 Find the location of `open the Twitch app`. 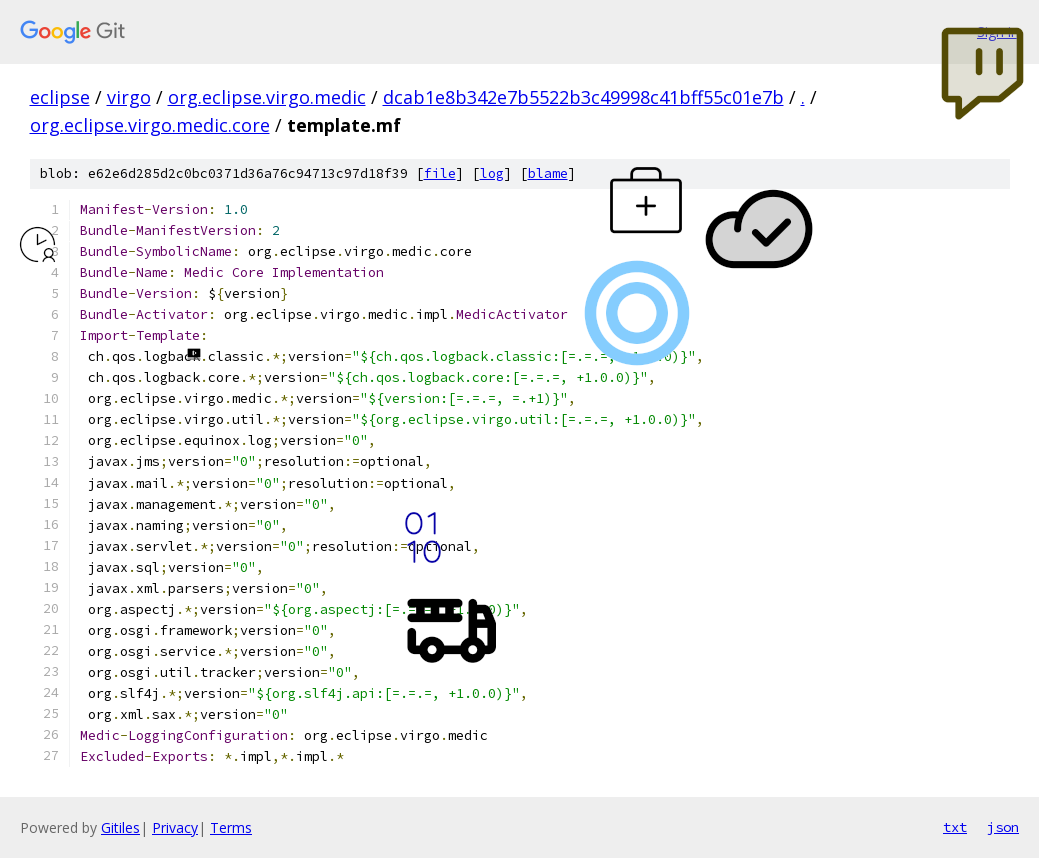

open the Twitch app is located at coordinates (982, 68).